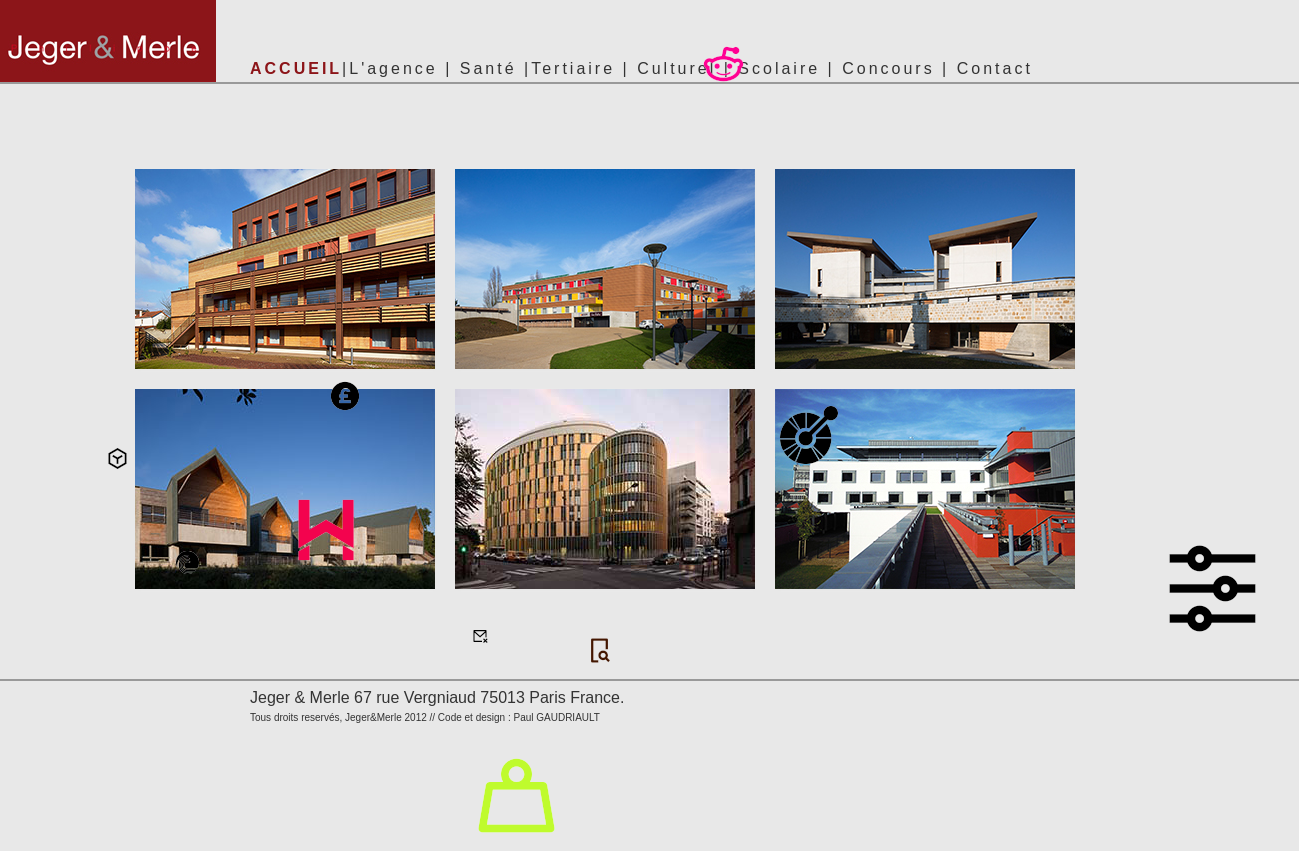  I want to click on openapi initiative logo, so click(809, 435).